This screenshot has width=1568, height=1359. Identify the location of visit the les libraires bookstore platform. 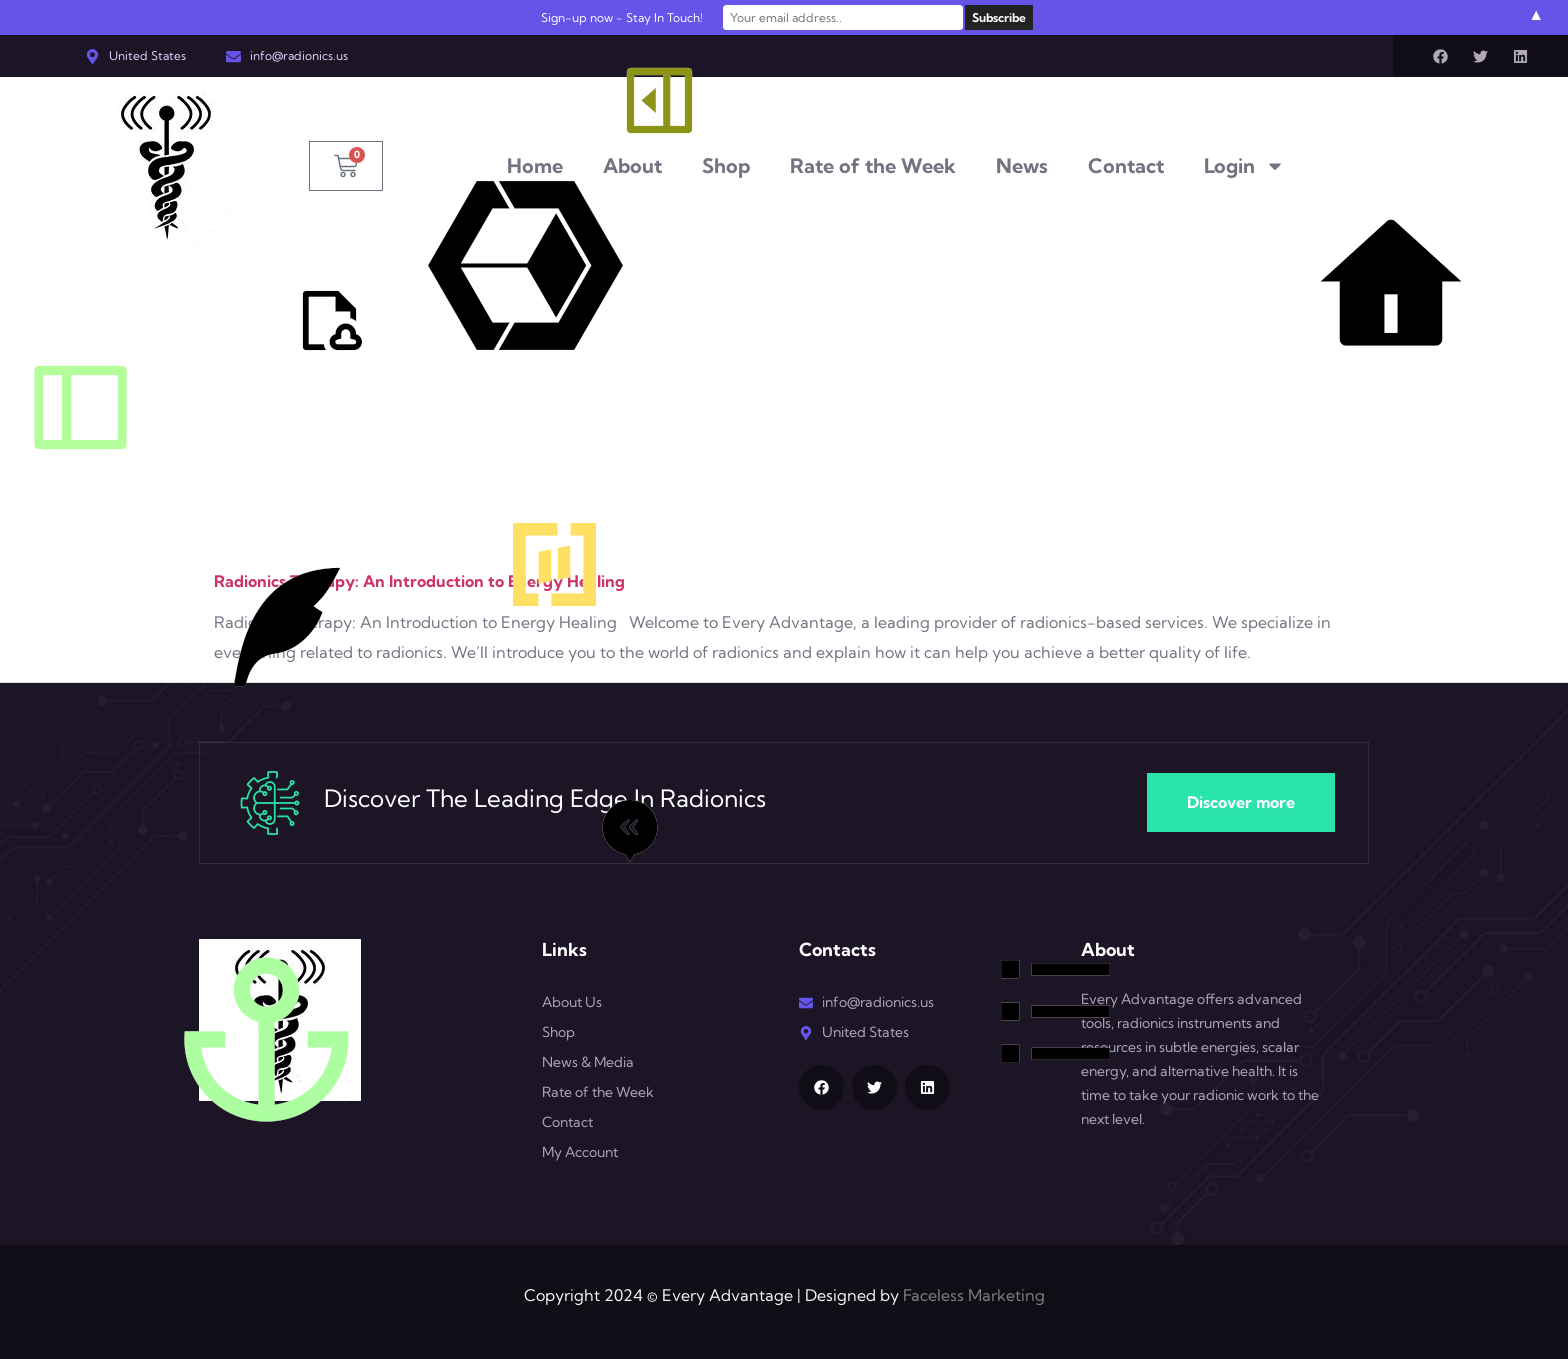
(630, 831).